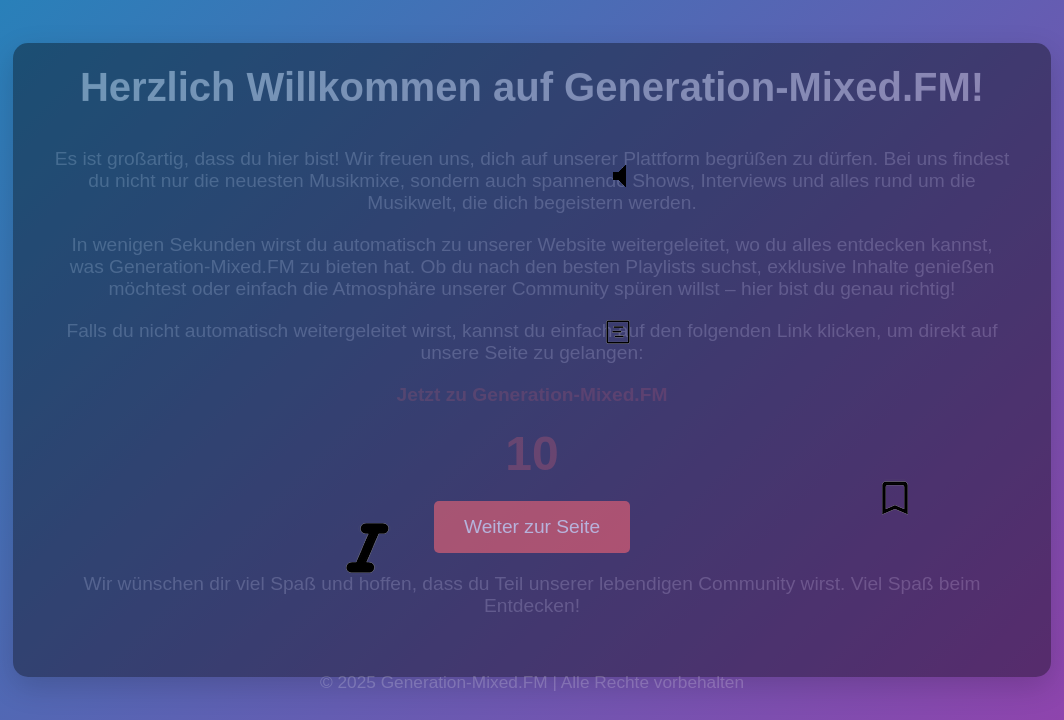 The image size is (1064, 720). I want to click on apply italic formatting to selected text, so click(367, 551).